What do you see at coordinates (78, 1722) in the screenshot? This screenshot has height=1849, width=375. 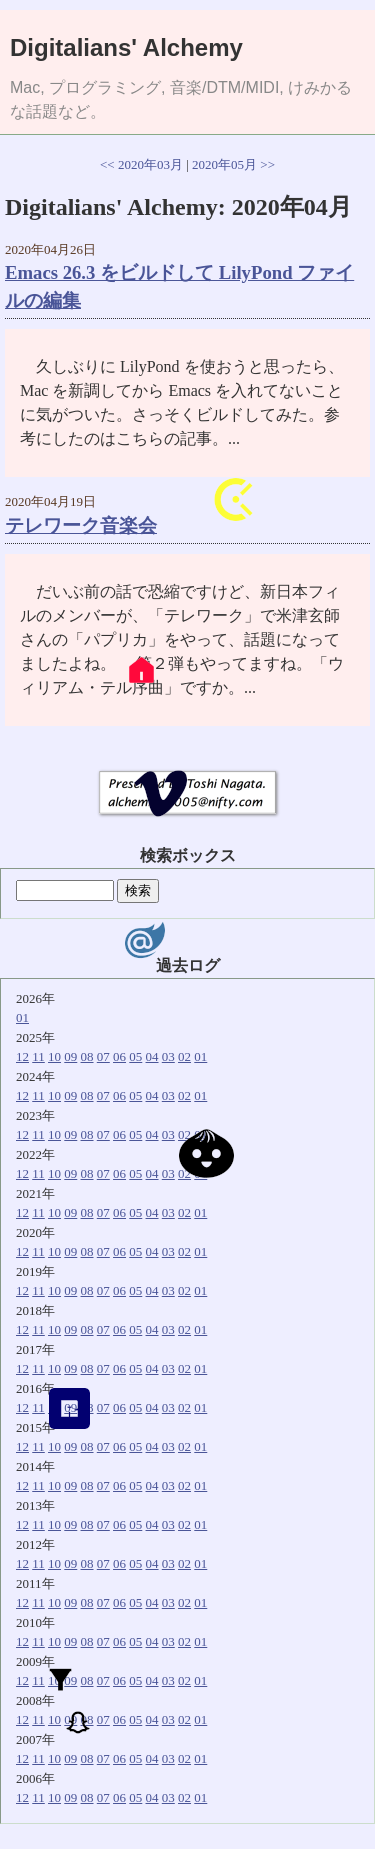 I see `open snapchat` at bounding box center [78, 1722].